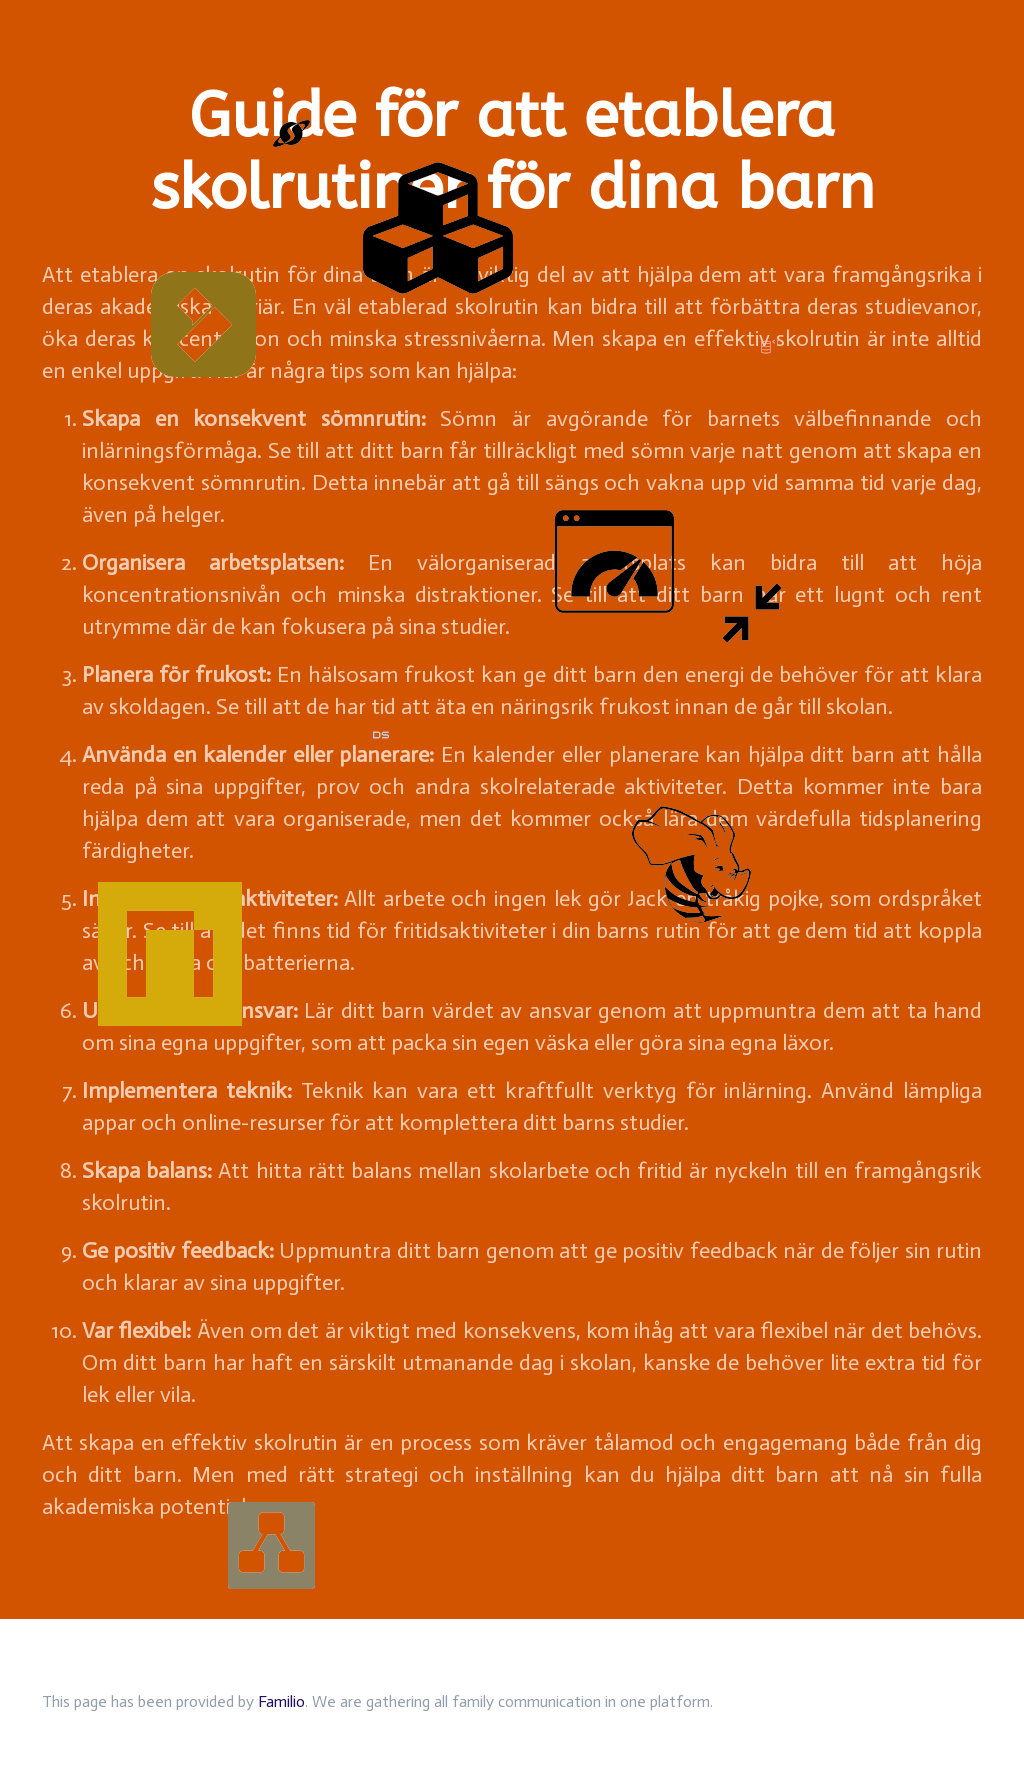 The width and height of the screenshot is (1024, 1775). What do you see at coordinates (271, 1545) in the screenshot?
I see `open diagrams.net application` at bounding box center [271, 1545].